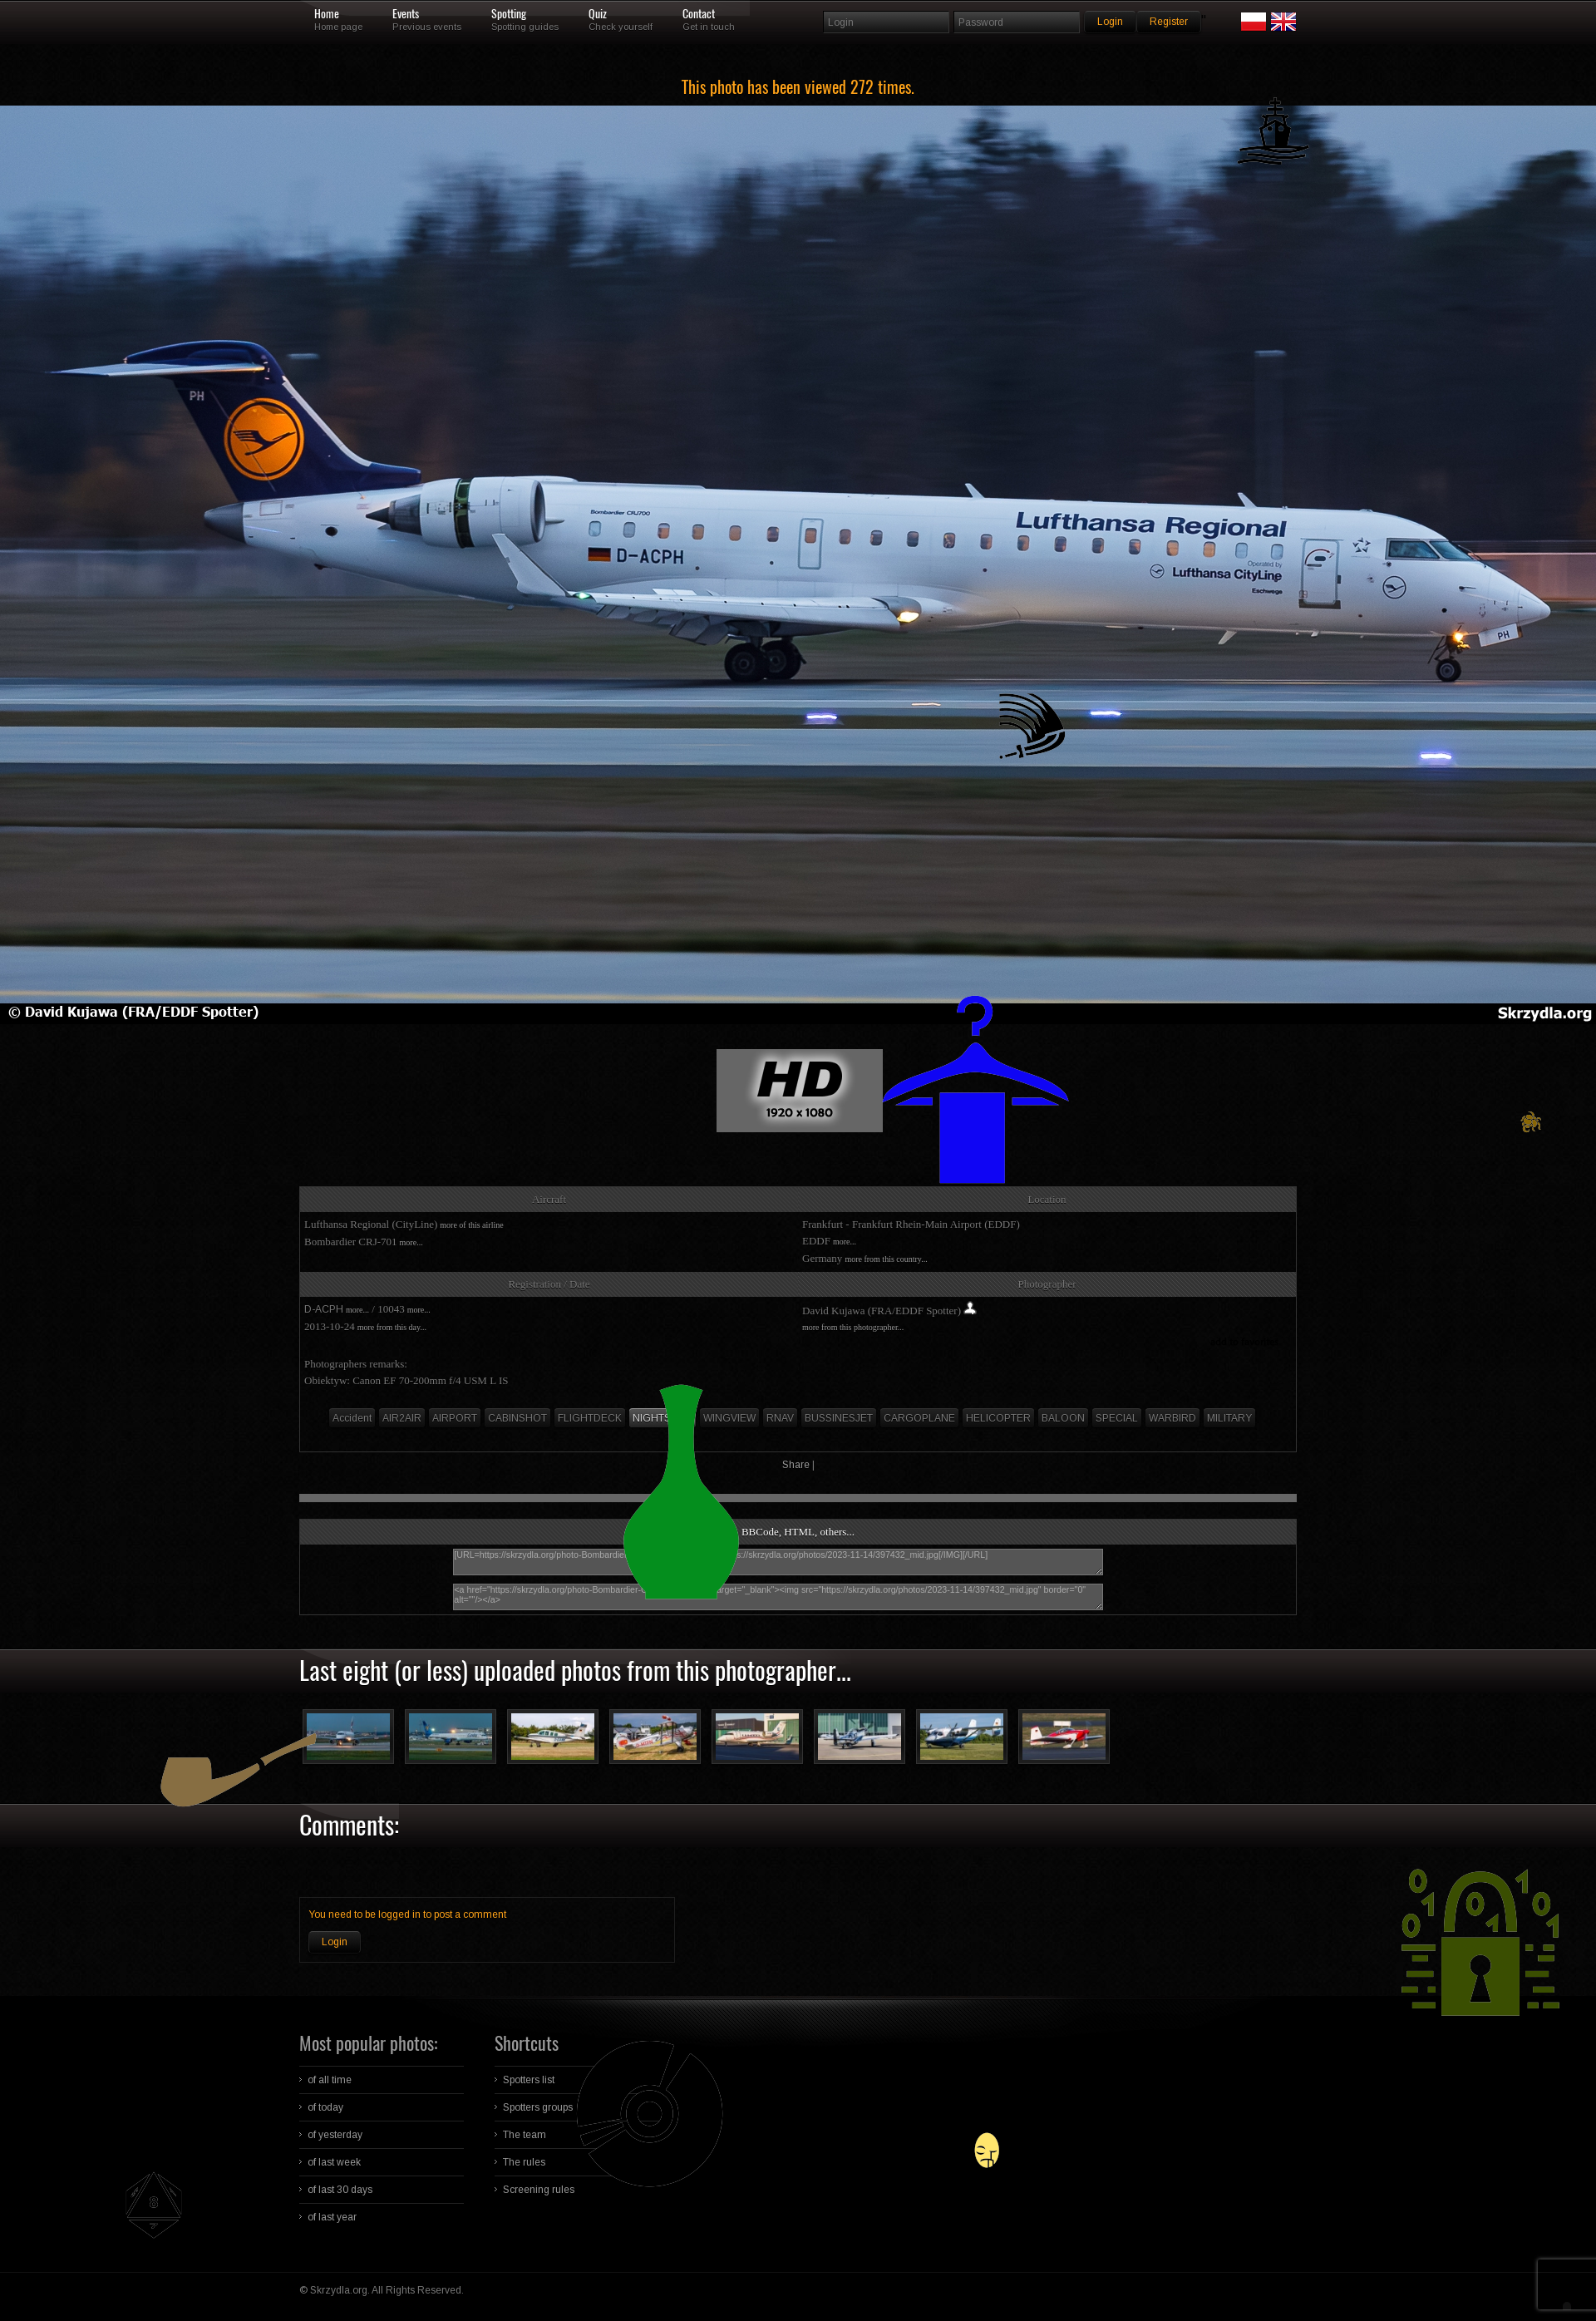 The height and width of the screenshot is (2321, 1596). What do you see at coordinates (681, 1491) in the screenshot?
I see `decorative item or collectible in inventory` at bounding box center [681, 1491].